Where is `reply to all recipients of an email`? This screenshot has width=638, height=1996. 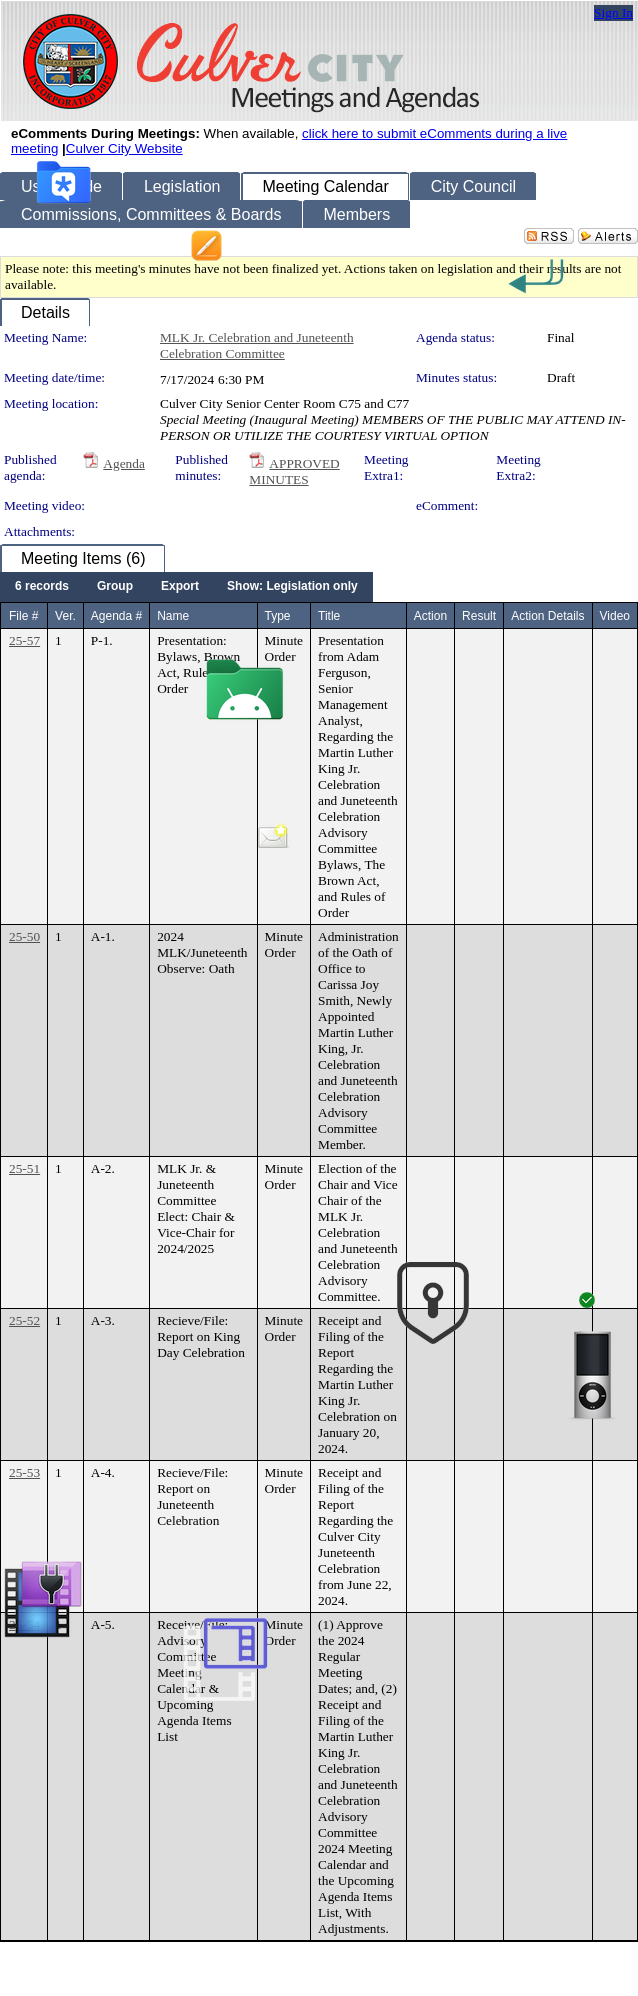 reply to all recipients of an email is located at coordinates (535, 276).